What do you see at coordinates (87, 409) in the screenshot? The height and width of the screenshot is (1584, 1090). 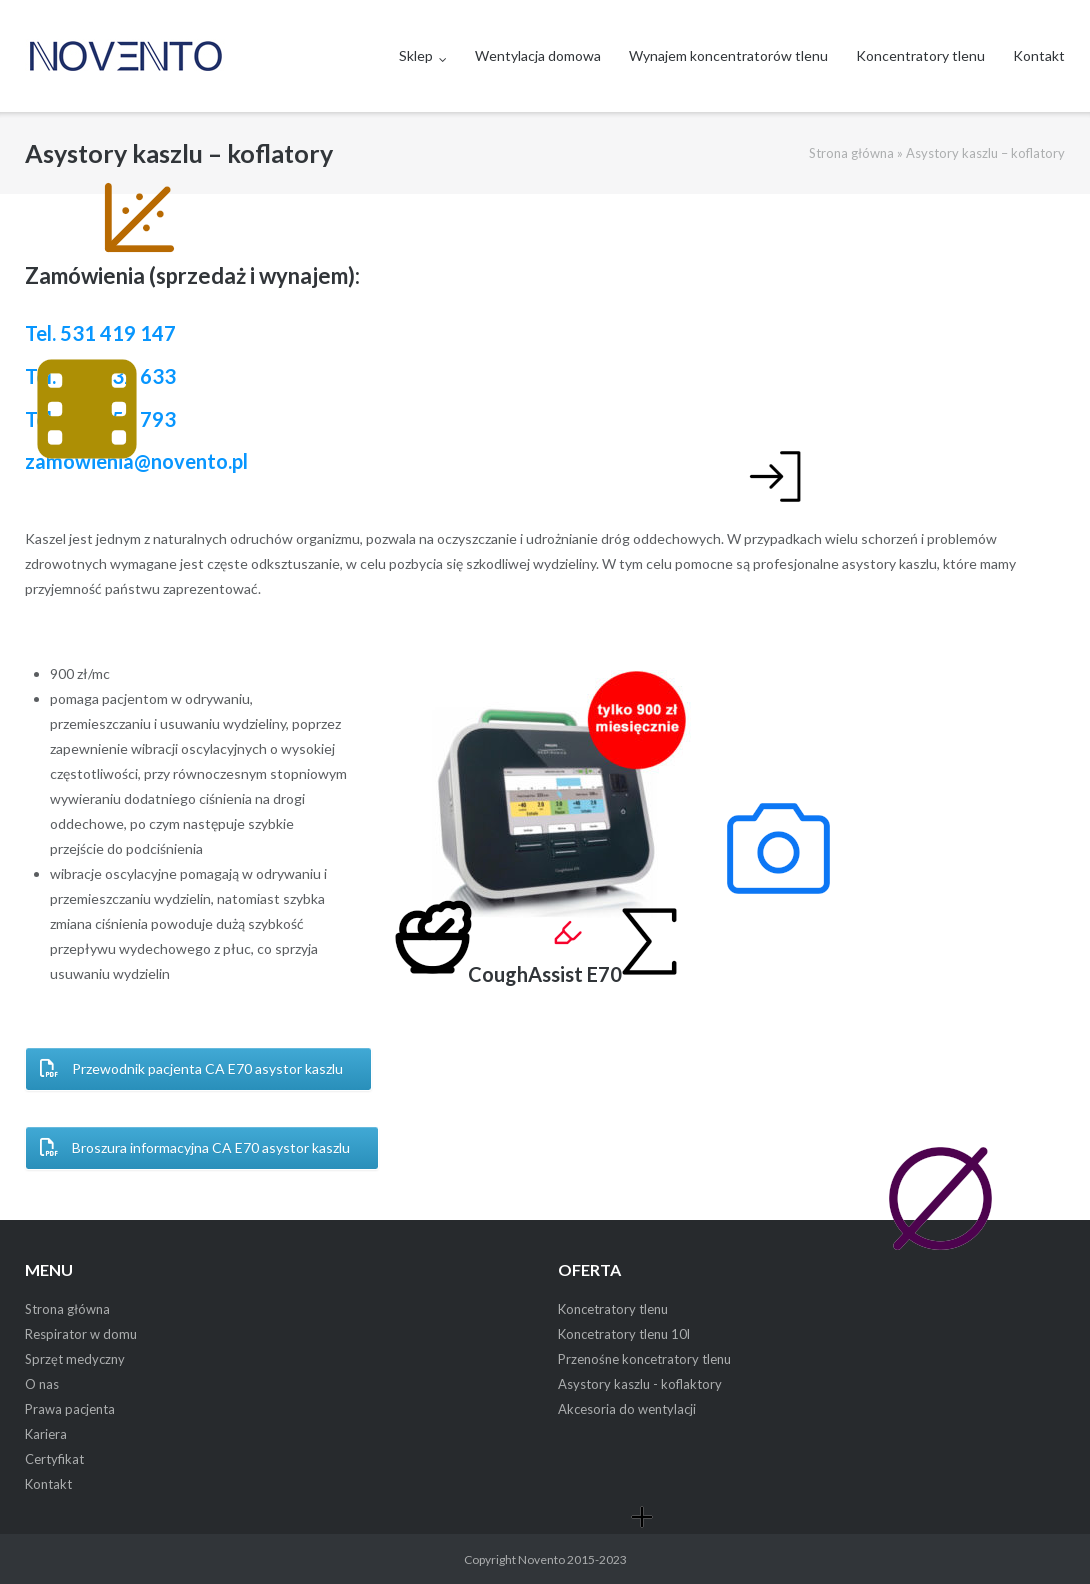 I see `view video or movie content` at bounding box center [87, 409].